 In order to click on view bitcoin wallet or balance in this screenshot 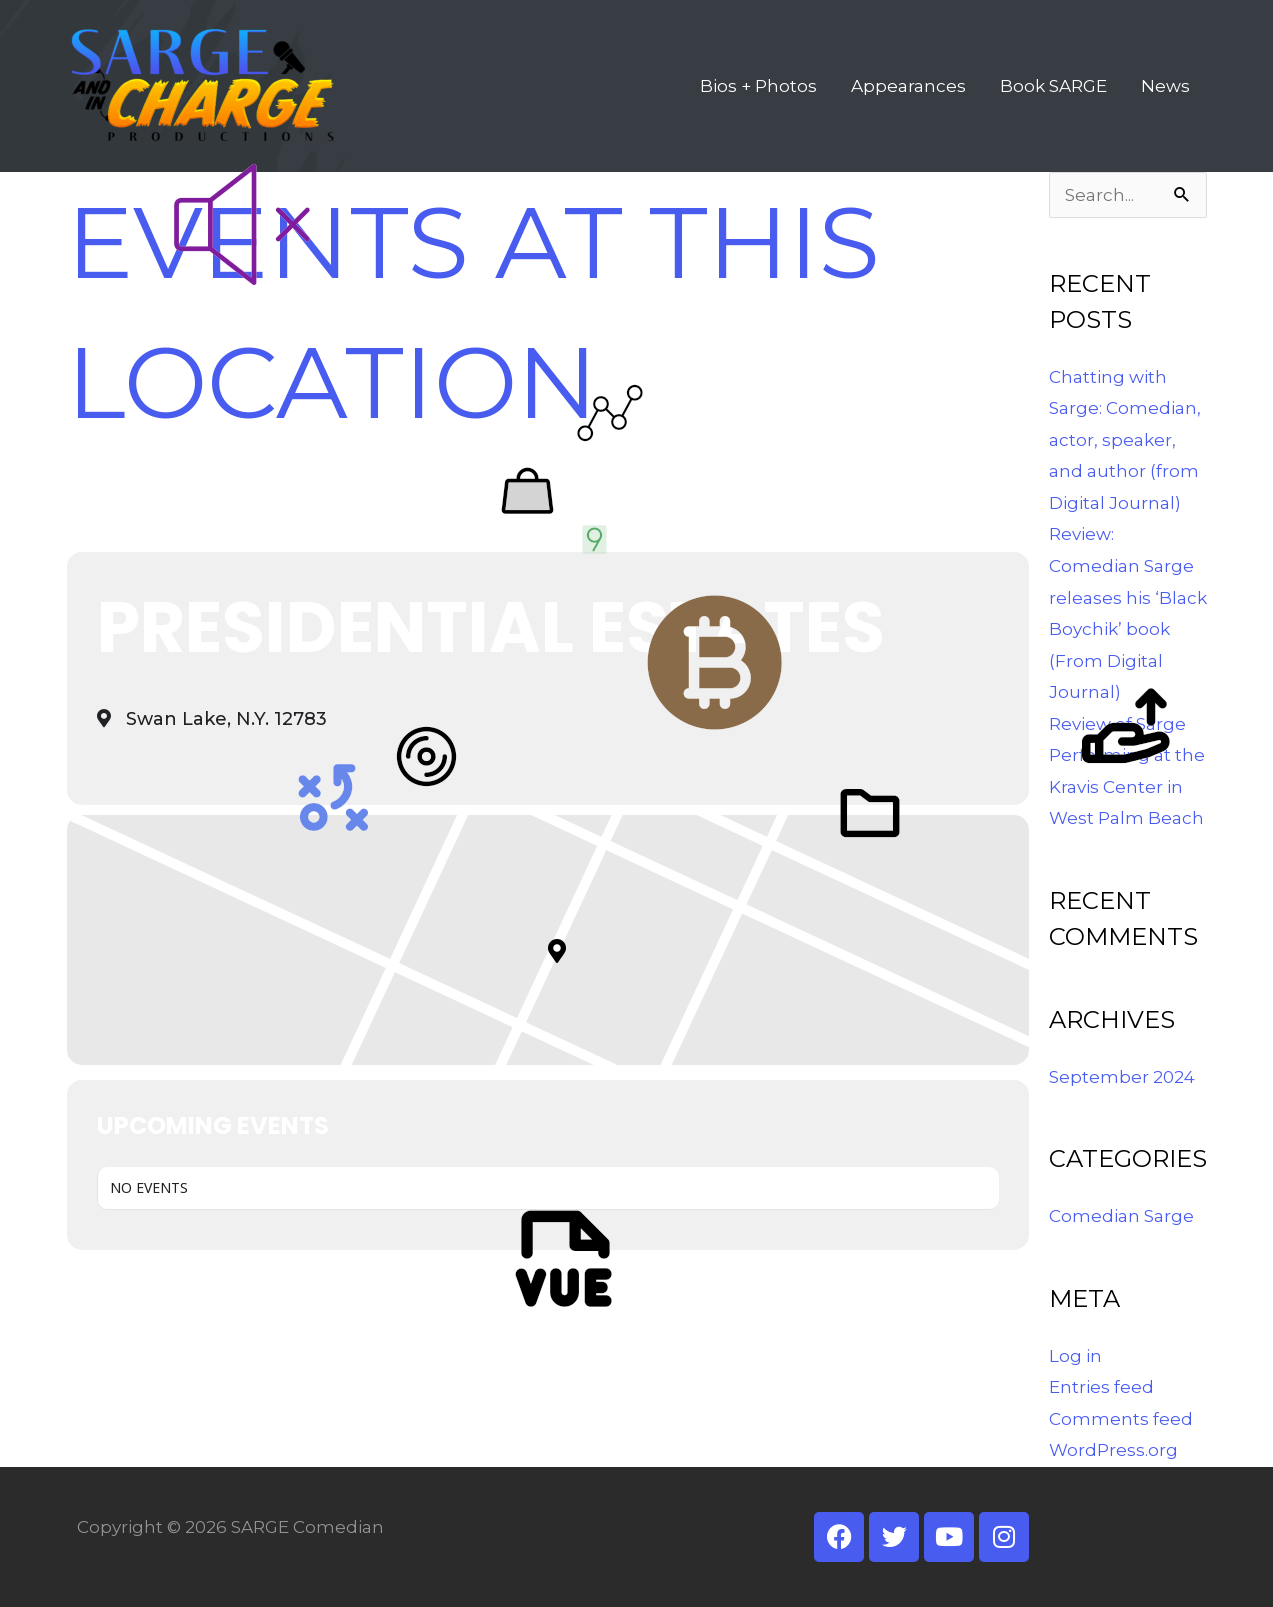, I will do `click(709, 662)`.